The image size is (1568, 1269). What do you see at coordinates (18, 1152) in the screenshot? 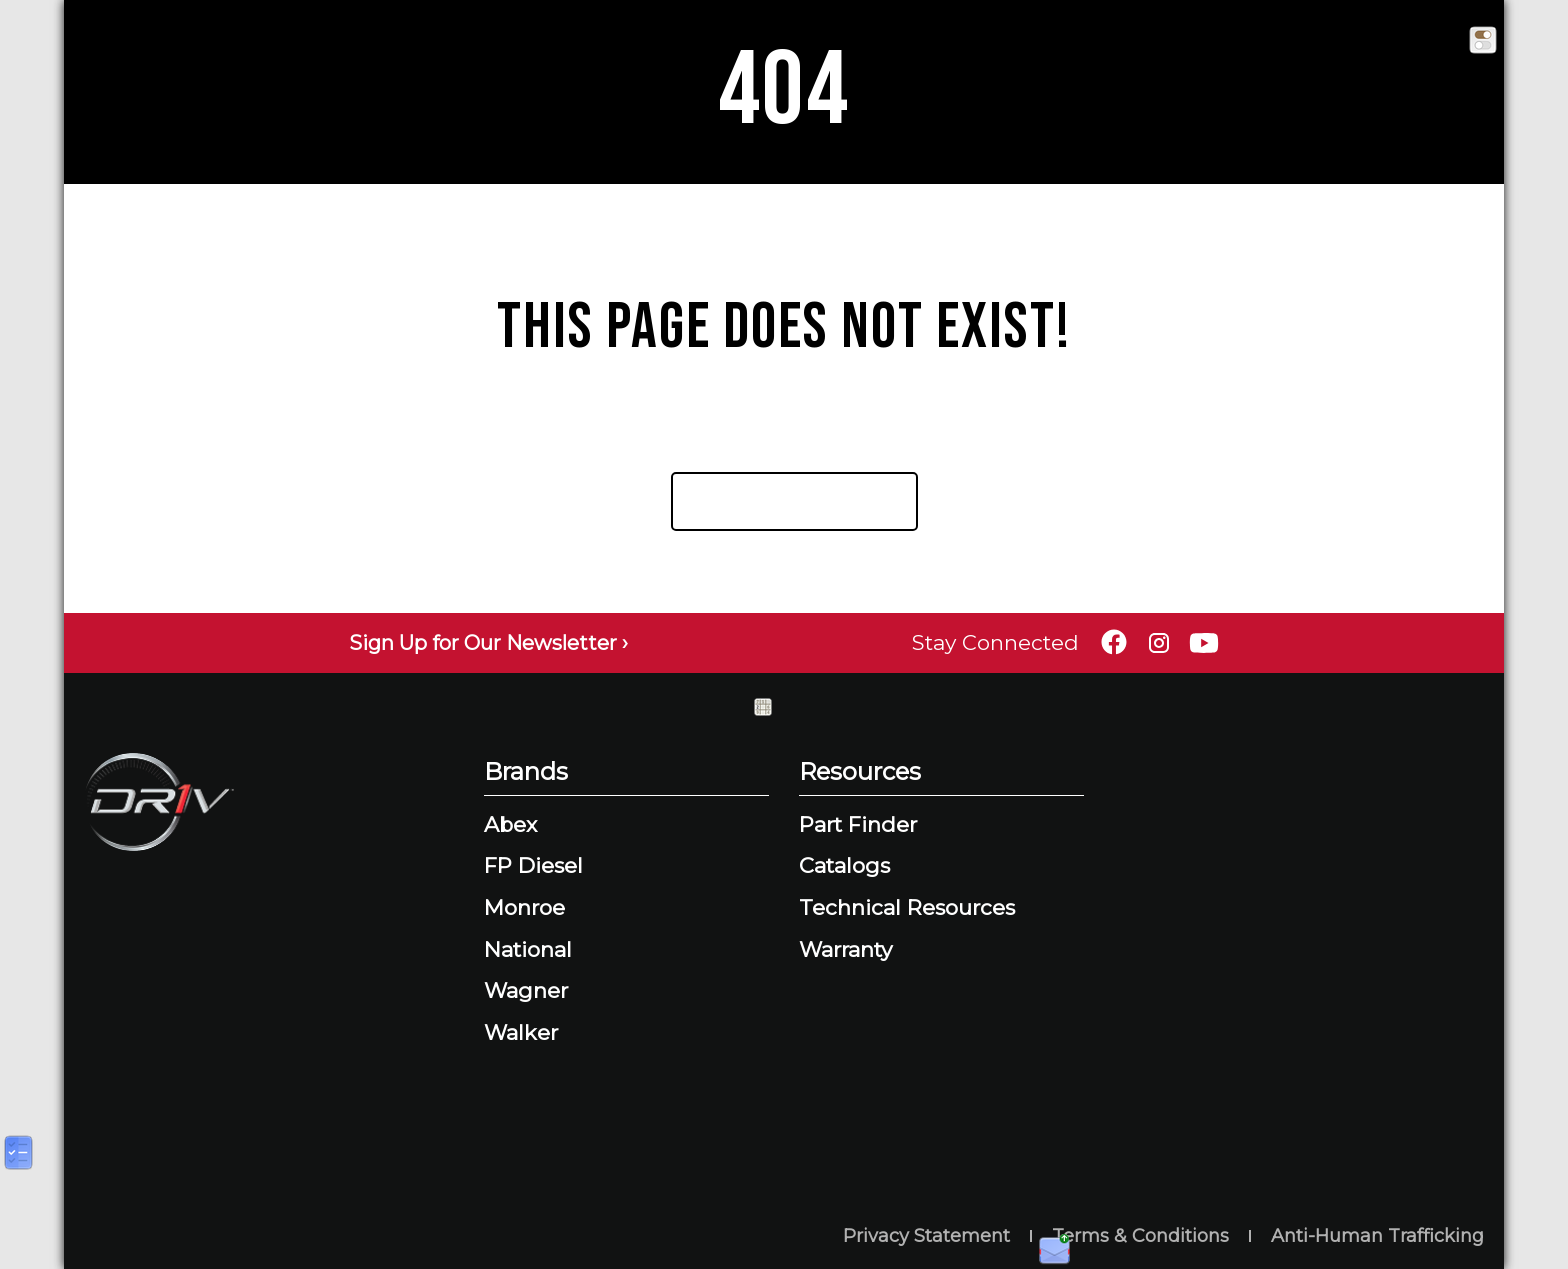
I see `open your bookmarks app` at bounding box center [18, 1152].